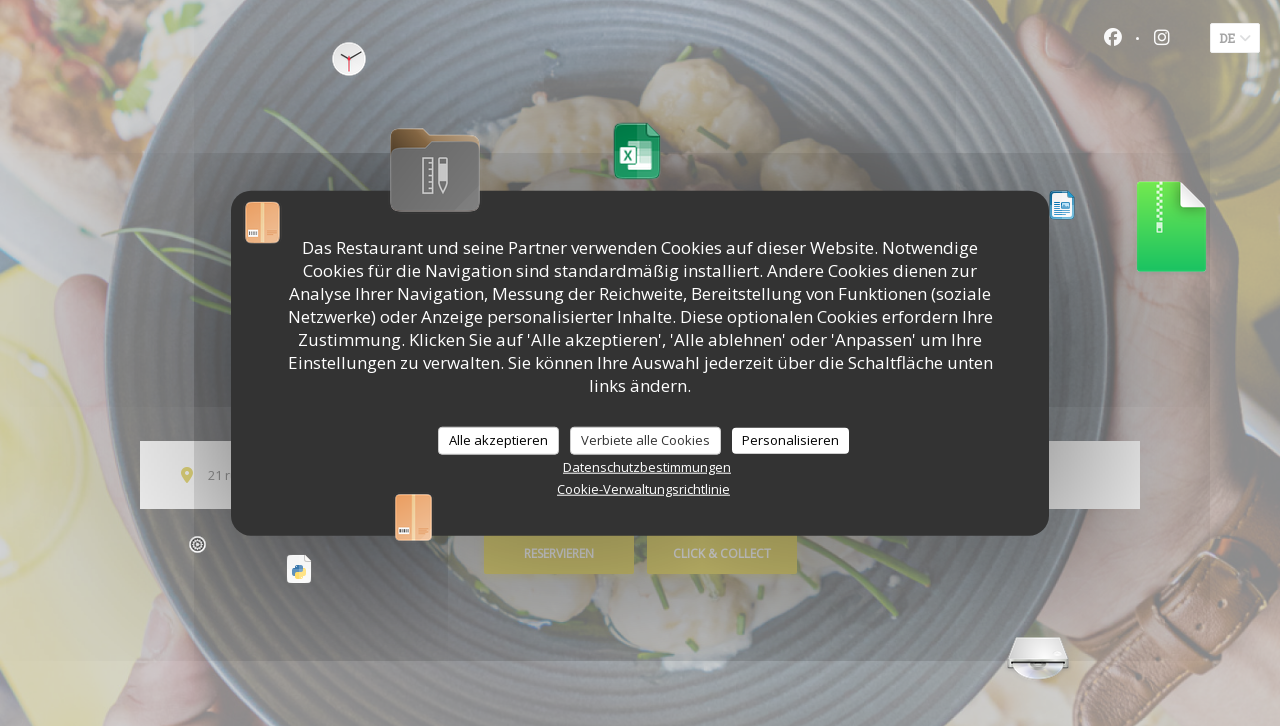 This screenshot has height=726, width=1280. I want to click on a compressed archive or package file, so click(262, 222).